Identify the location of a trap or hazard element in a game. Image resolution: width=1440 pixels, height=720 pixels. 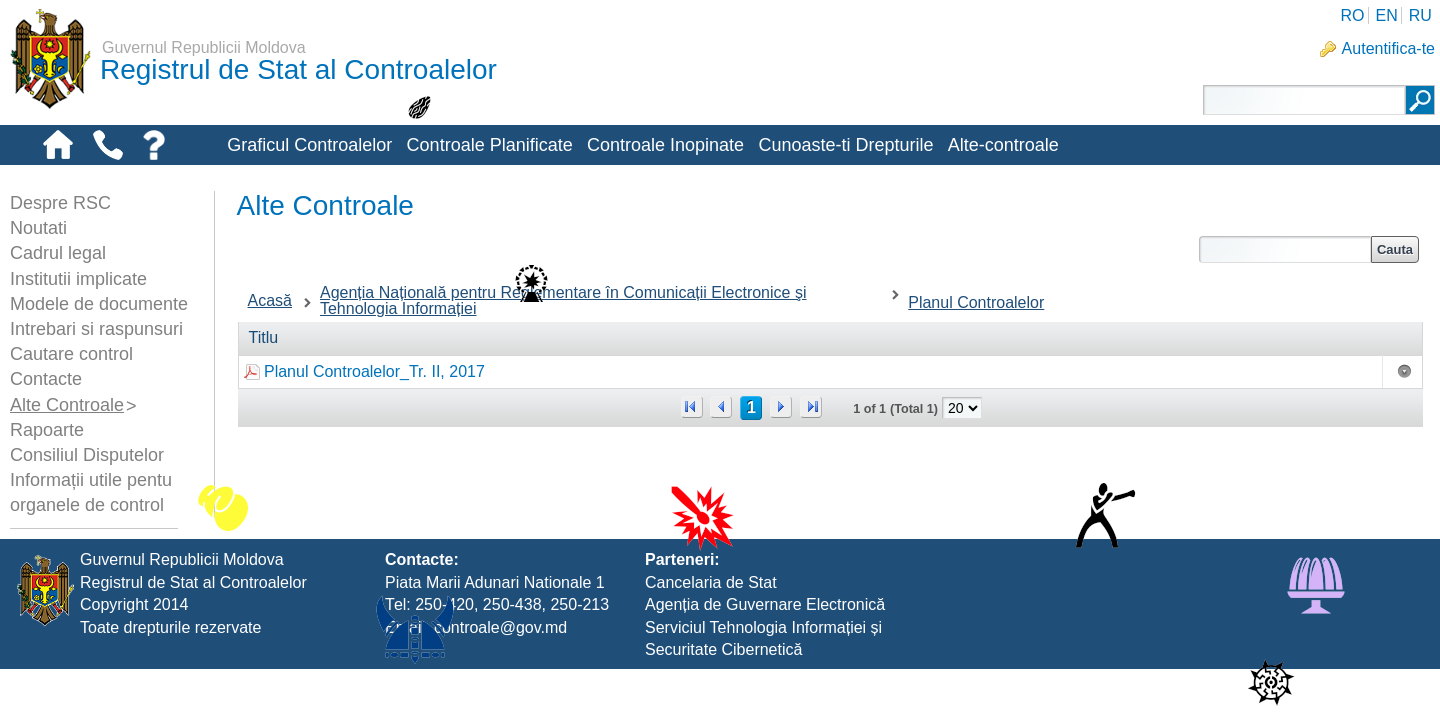
(1271, 682).